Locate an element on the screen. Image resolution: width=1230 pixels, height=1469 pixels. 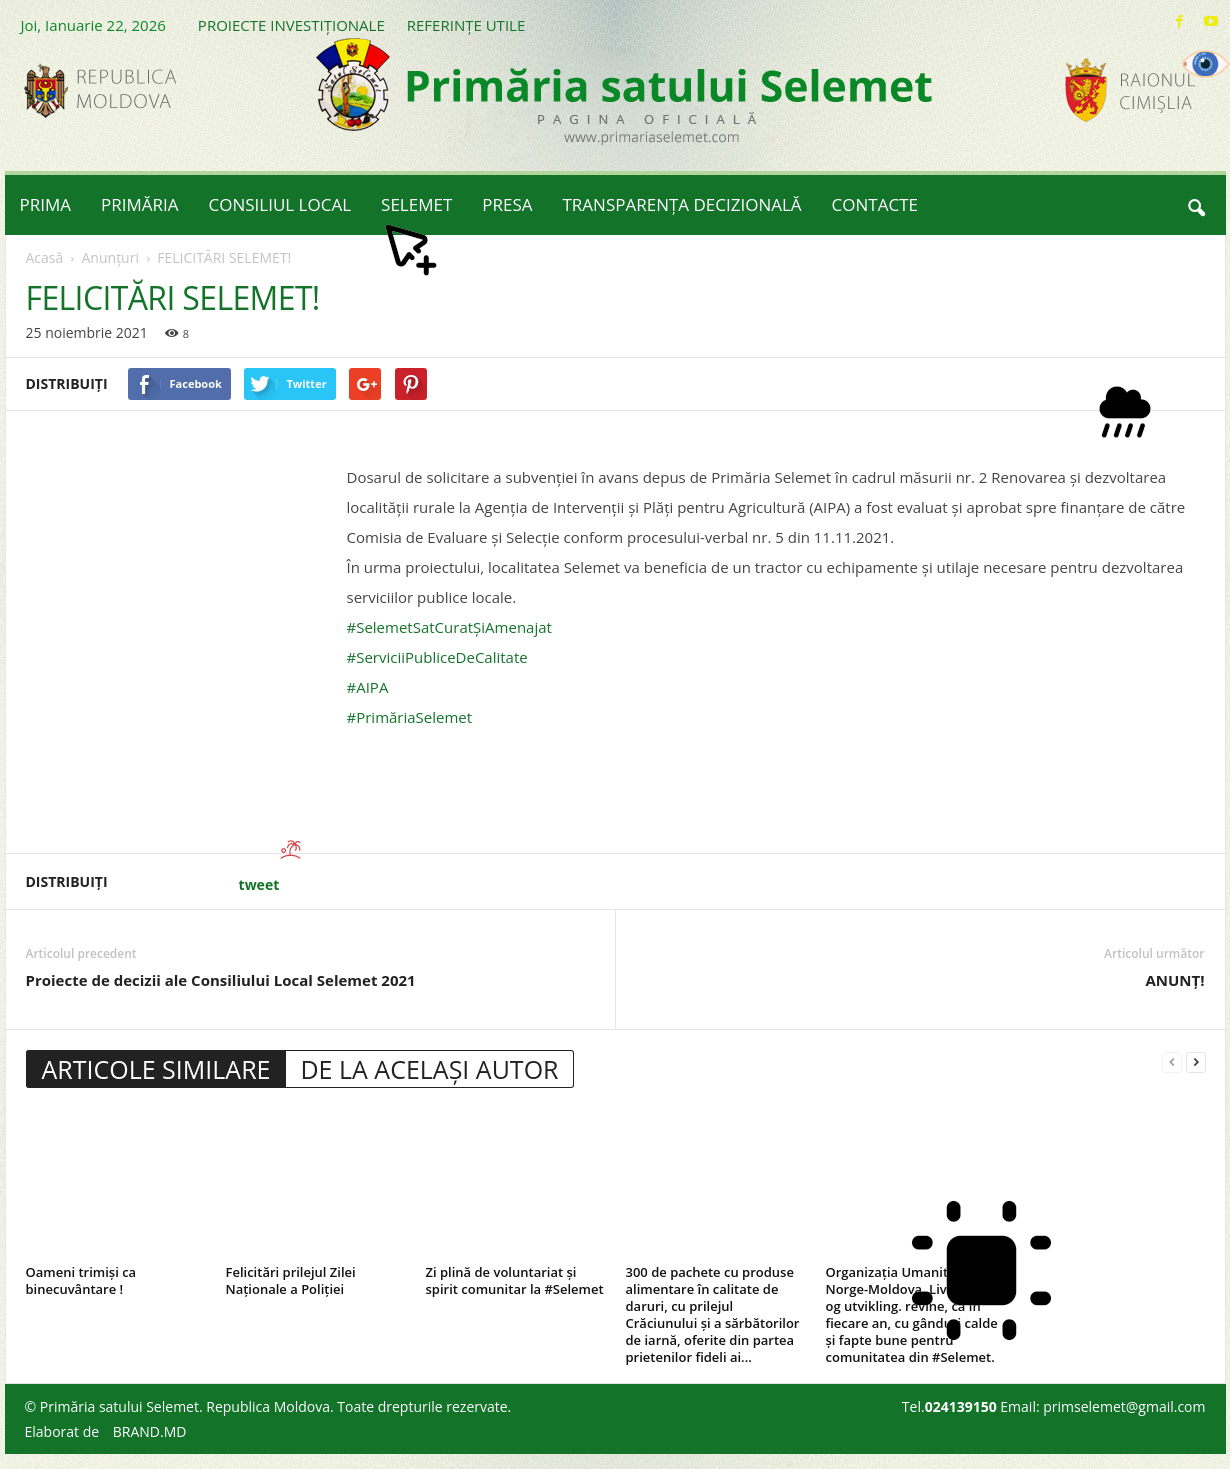
view vacation or travel destinations is located at coordinates (290, 849).